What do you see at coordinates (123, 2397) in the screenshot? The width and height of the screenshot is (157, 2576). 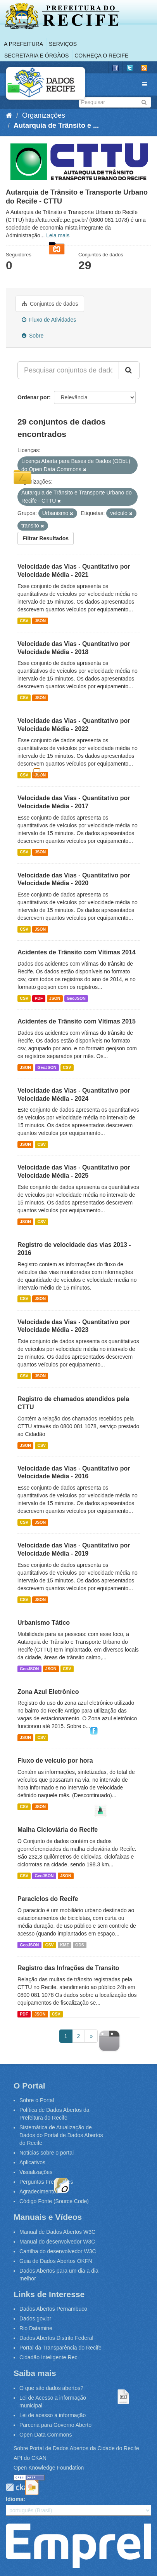 I see `a markdown text file` at bounding box center [123, 2397].